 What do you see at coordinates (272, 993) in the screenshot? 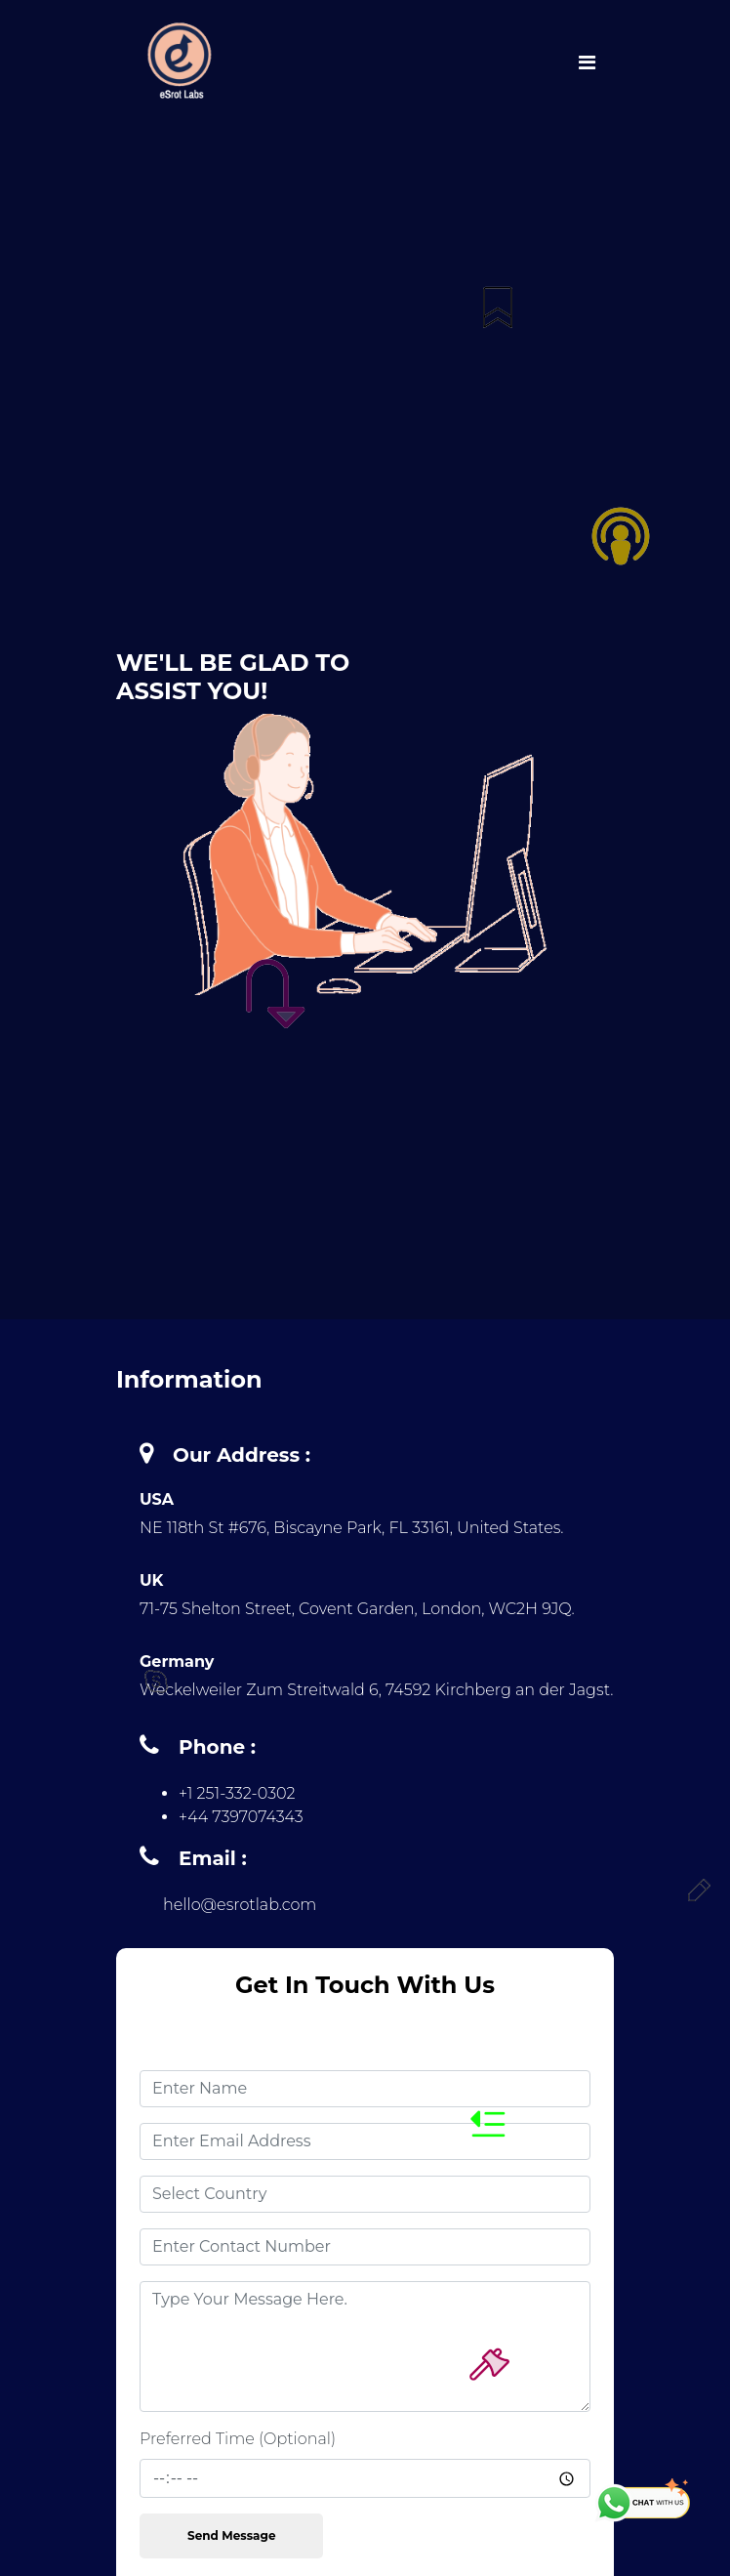
I see `redo or repeat last action` at bounding box center [272, 993].